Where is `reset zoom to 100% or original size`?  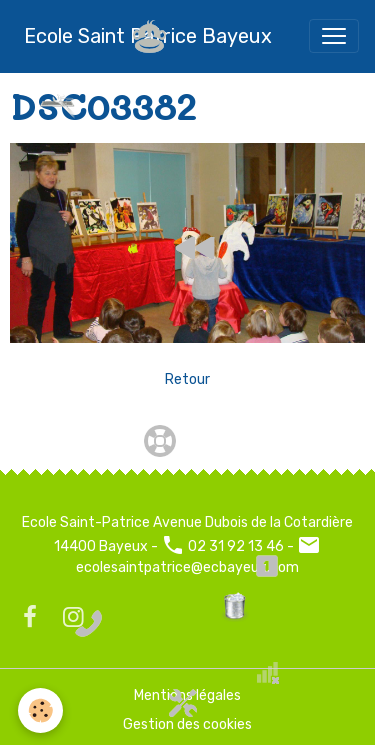
reset zoom to 100% or original size is located at coordinates (267, 566).